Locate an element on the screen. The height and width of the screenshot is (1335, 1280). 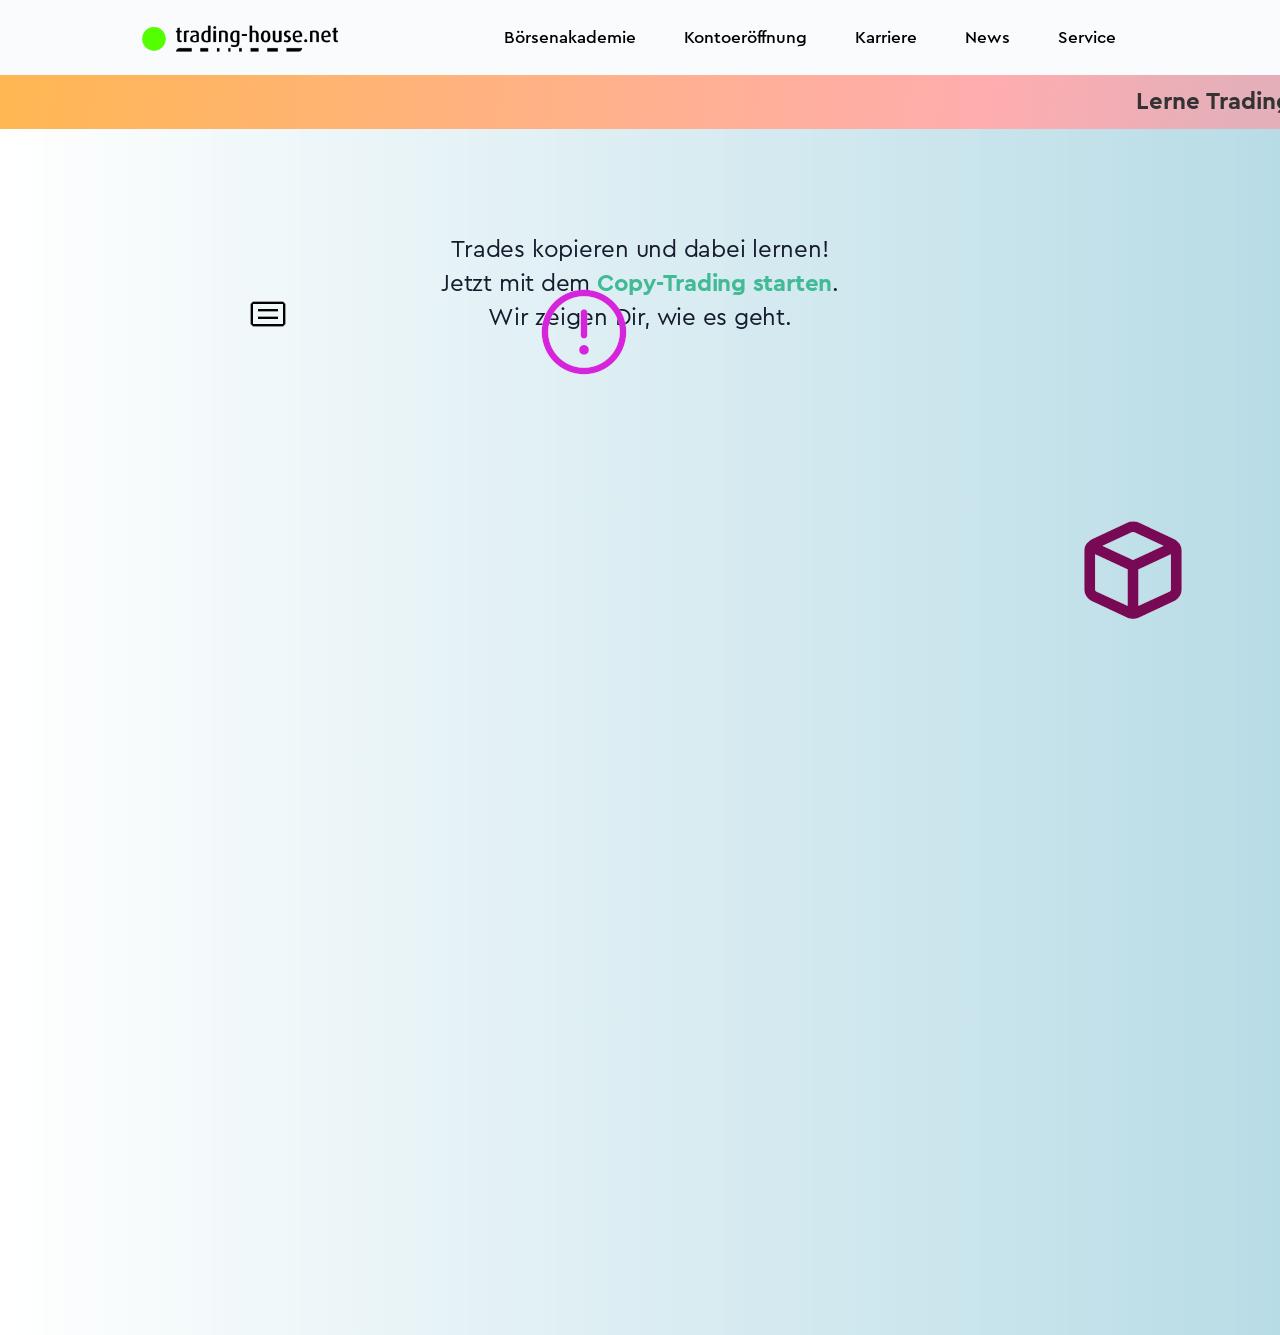
indicates a constant value in code is located at coordinates (268, 314).